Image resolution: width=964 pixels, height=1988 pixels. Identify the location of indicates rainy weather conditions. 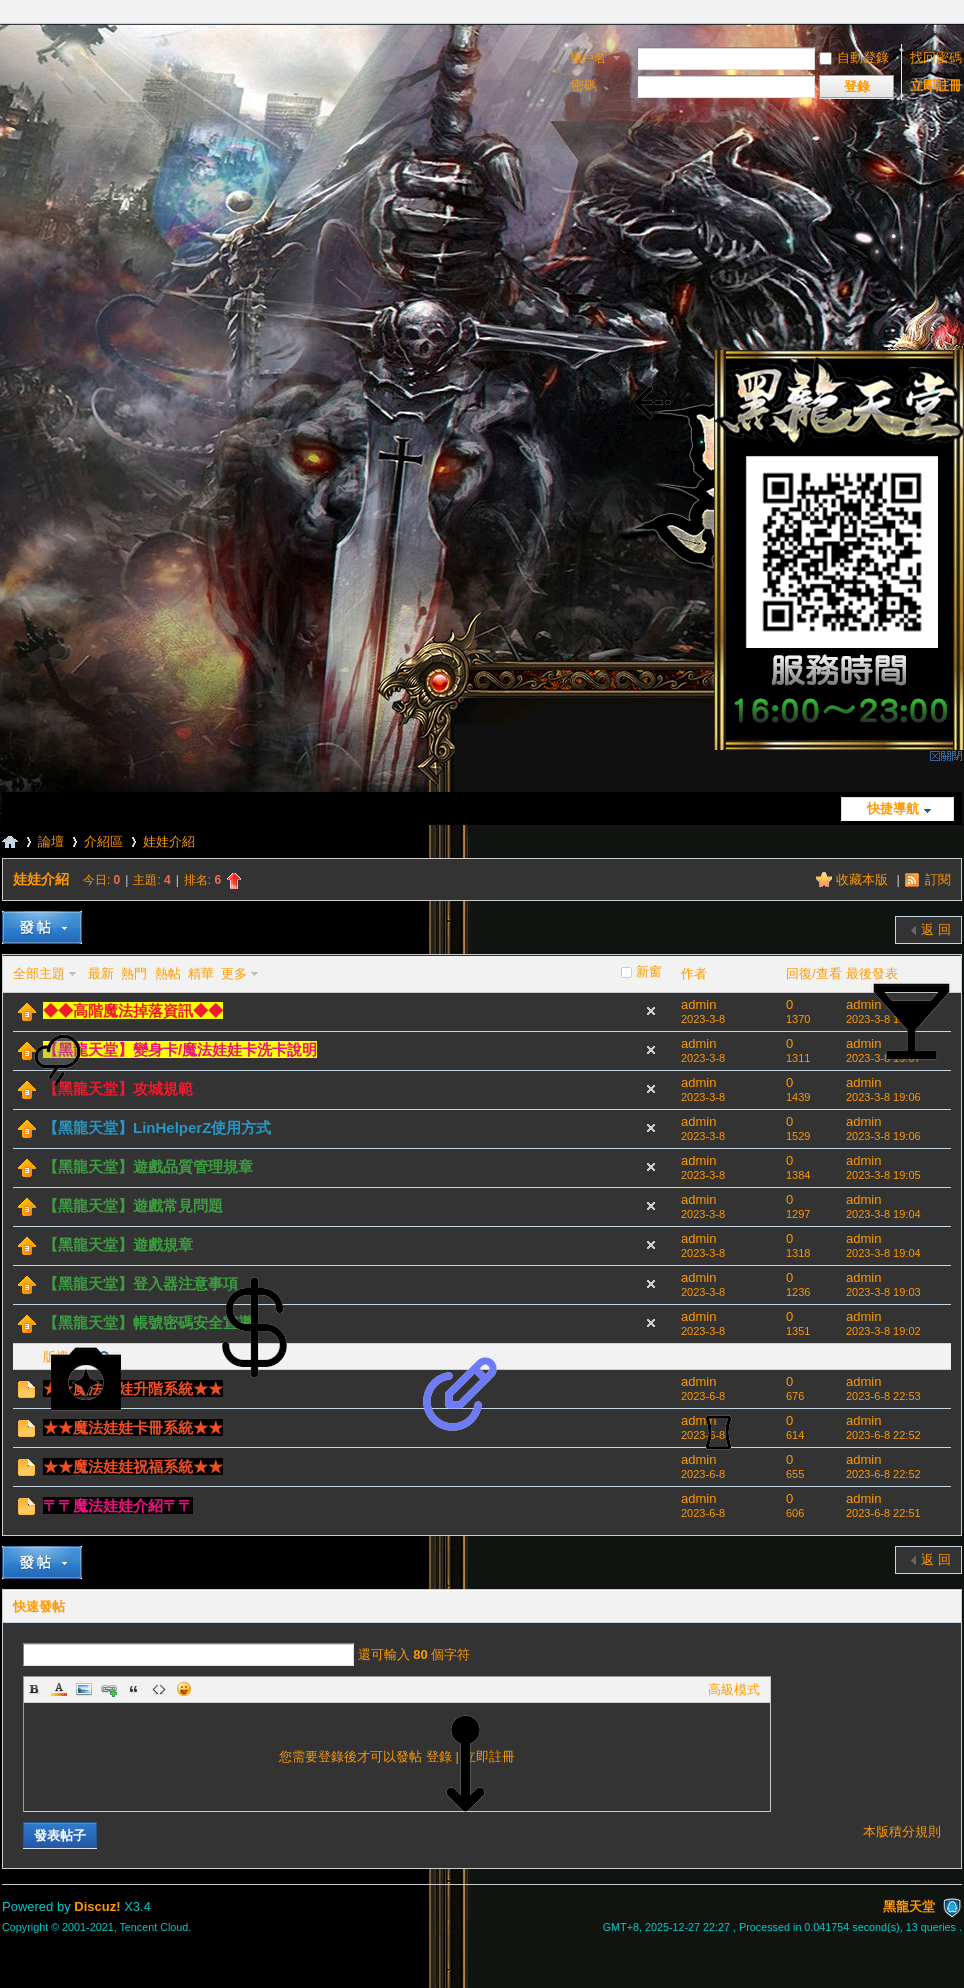
(57, 1059).